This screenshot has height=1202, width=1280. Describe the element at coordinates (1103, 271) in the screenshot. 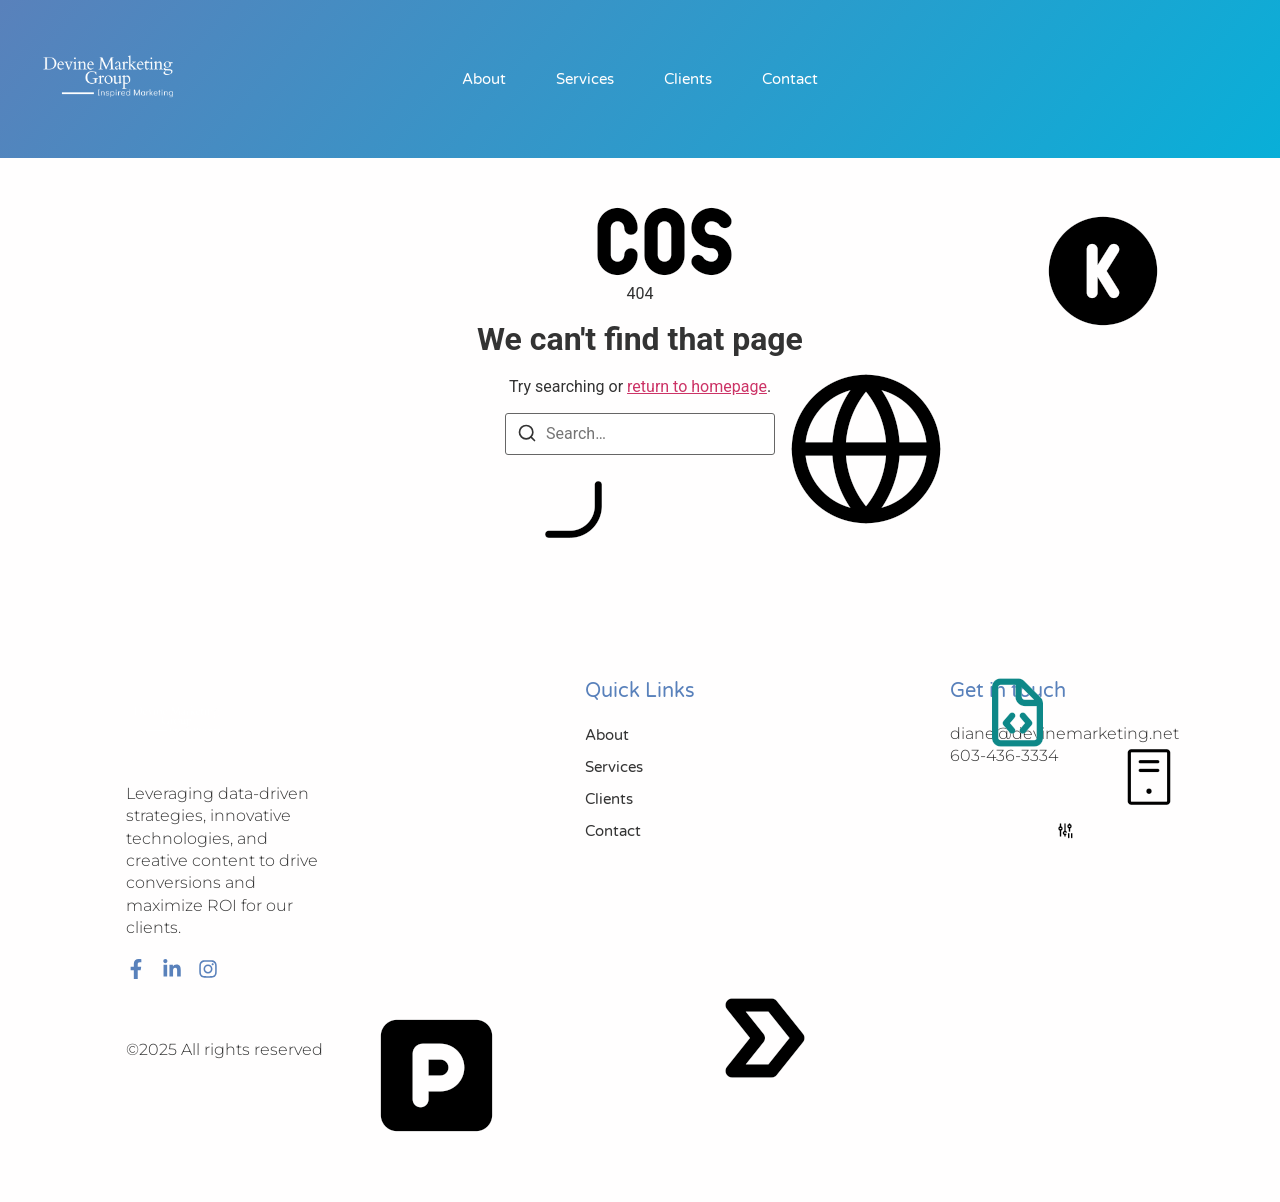

I see `indicates a keyboard shortcut or hotkey` at that location.